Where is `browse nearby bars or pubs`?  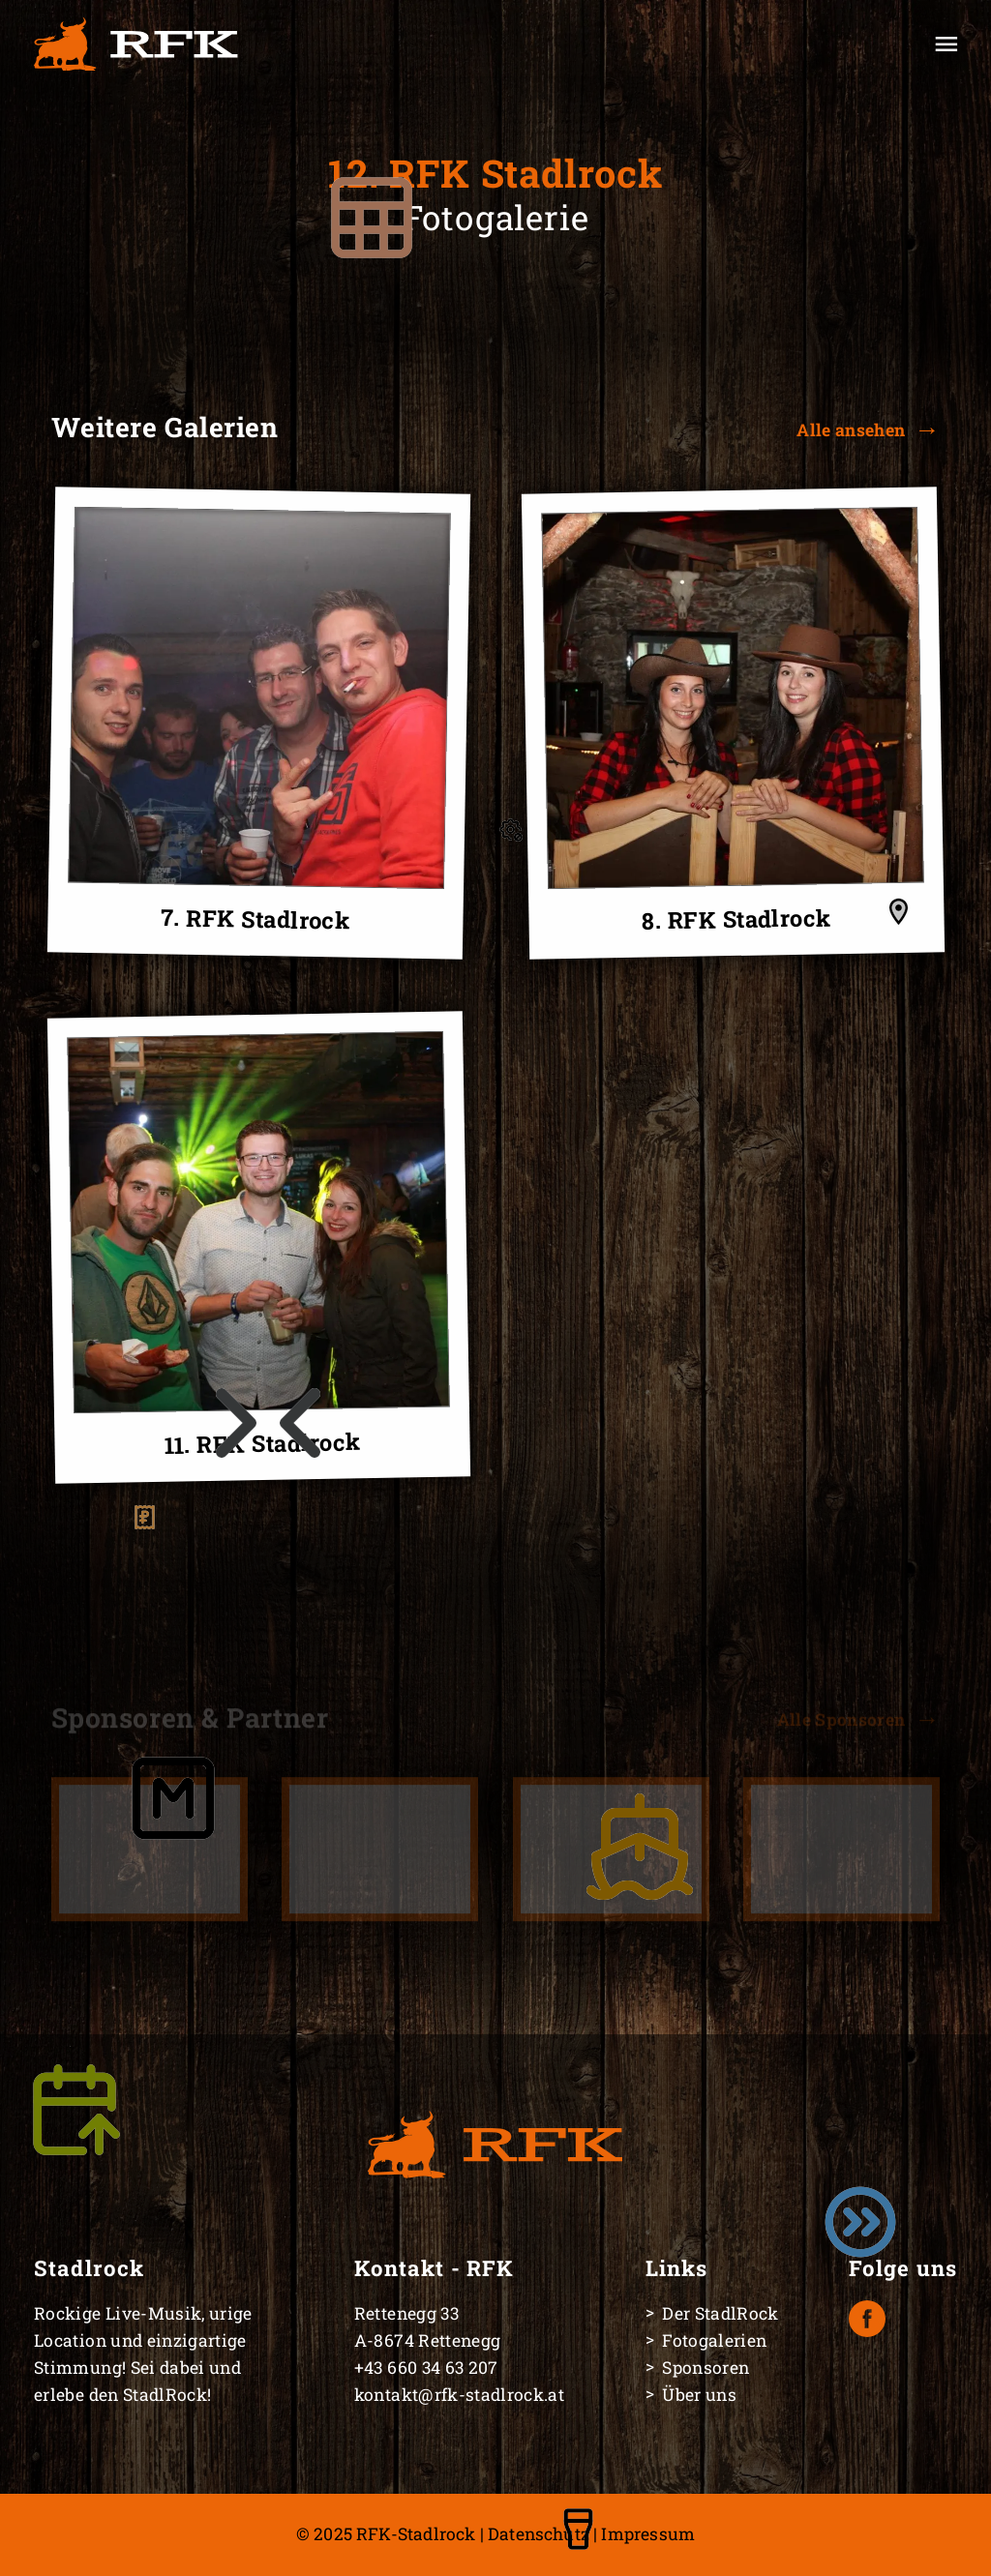
browse nearby bars or pubs is located at coordinates (578, 2529).